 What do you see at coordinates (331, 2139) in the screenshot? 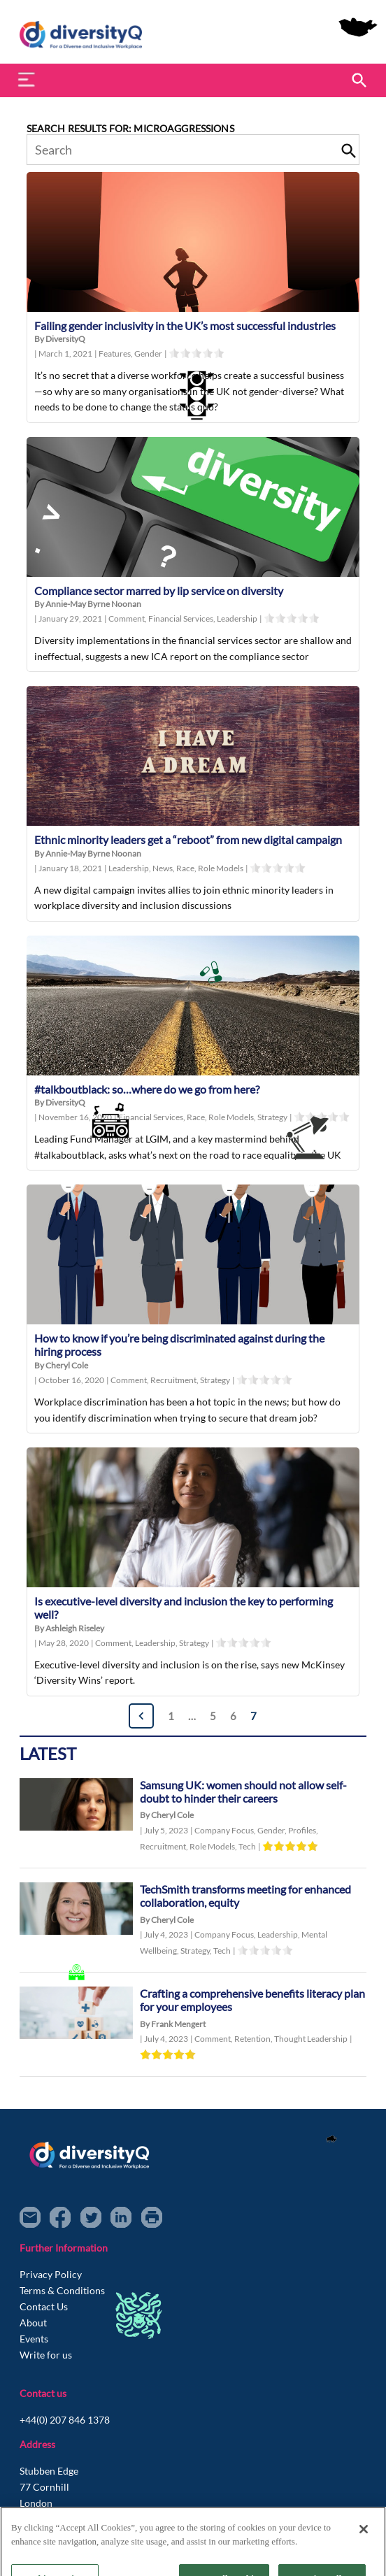
I see `wildlife or nature category indicator` at bounding box center [331, 2139].